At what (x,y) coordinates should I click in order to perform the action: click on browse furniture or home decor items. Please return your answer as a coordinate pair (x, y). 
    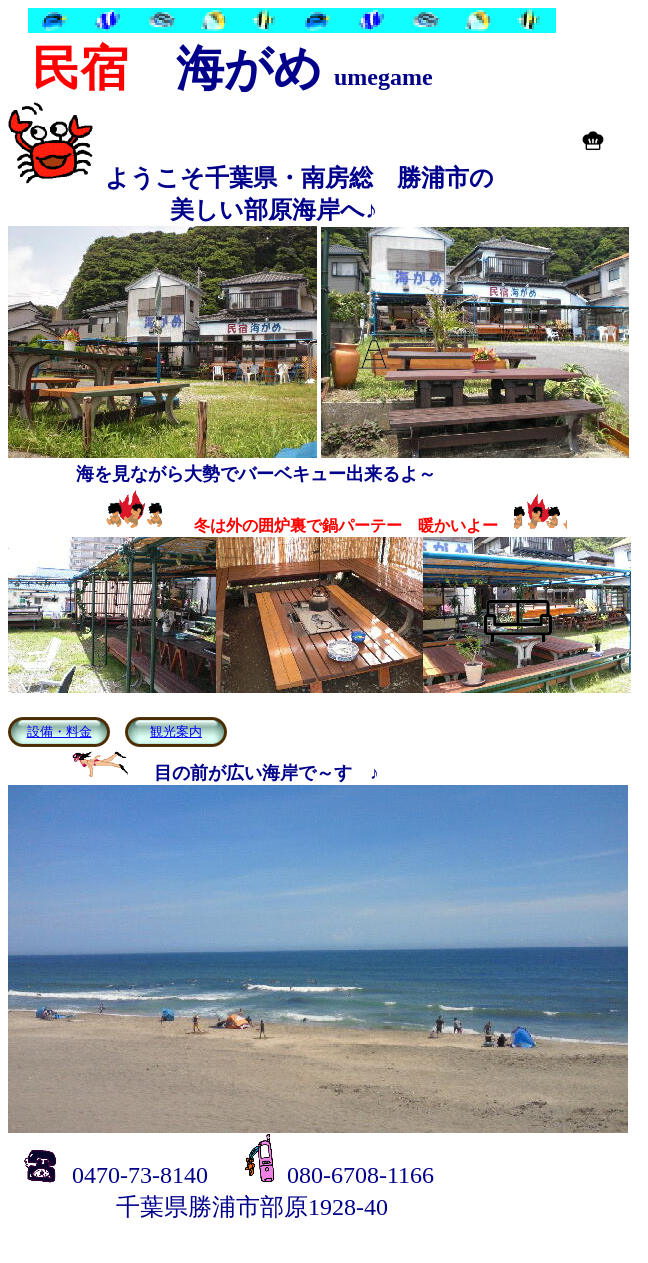
    Looking at the image, I should click on (518, 620).